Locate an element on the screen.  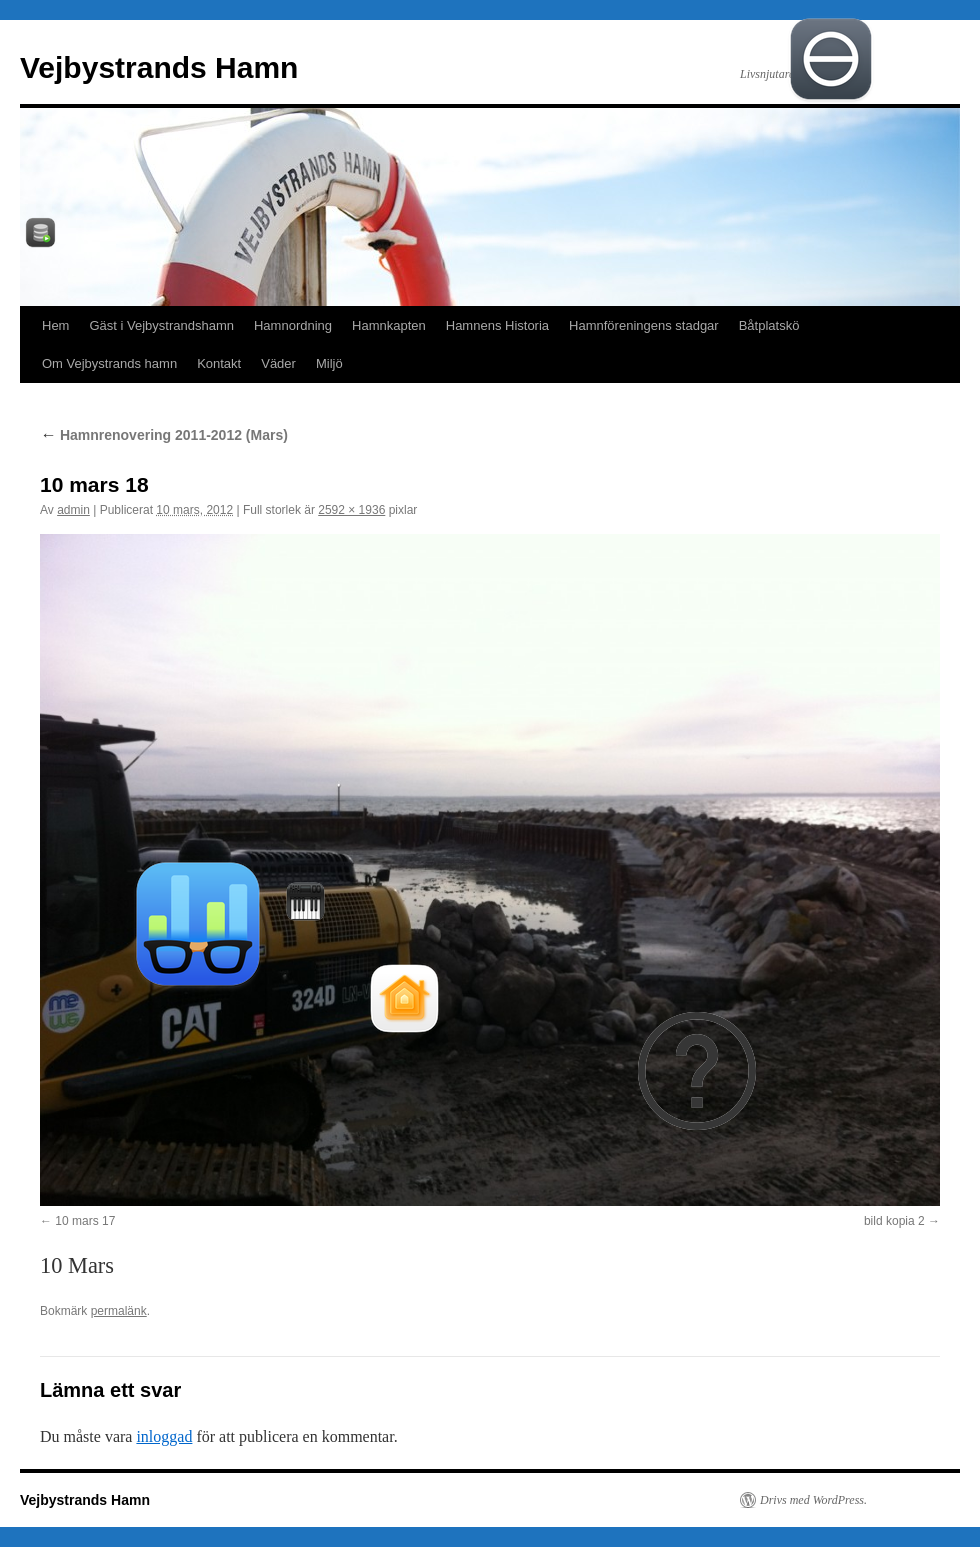
suspend or pause an application is located at coordinates (831, 59).